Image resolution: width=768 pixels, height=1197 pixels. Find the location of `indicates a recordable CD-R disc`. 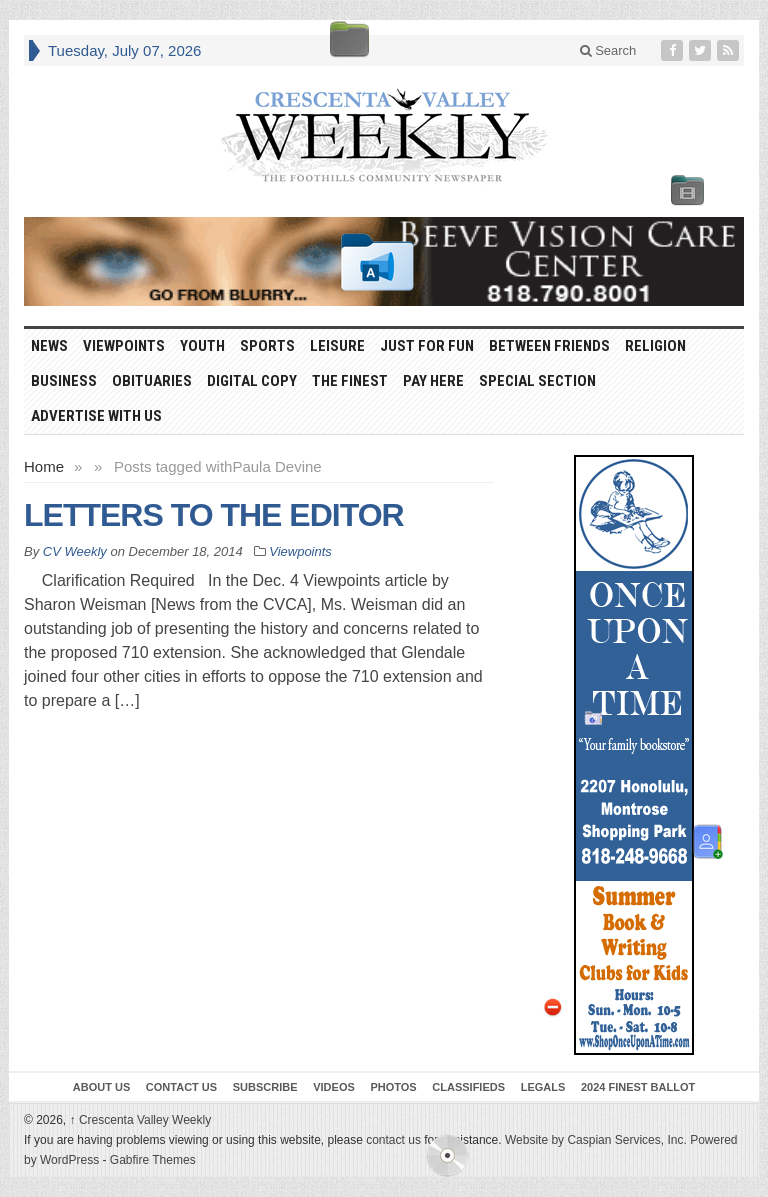

indicates a recordable CD-R disc is located at coordinates (447, 1155).